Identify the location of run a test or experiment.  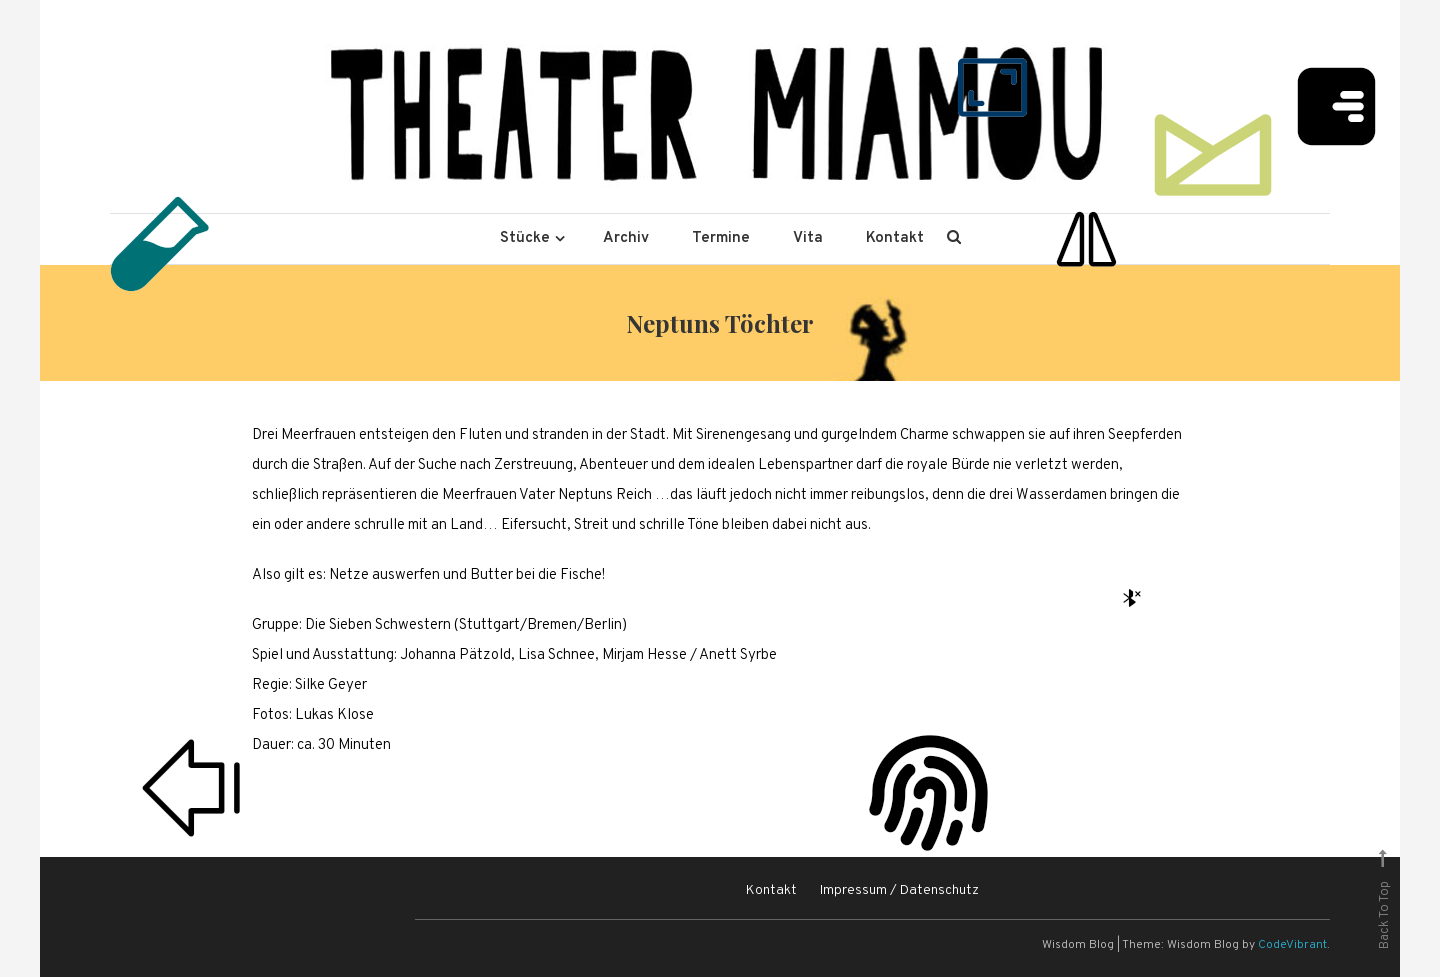
(158, 244).